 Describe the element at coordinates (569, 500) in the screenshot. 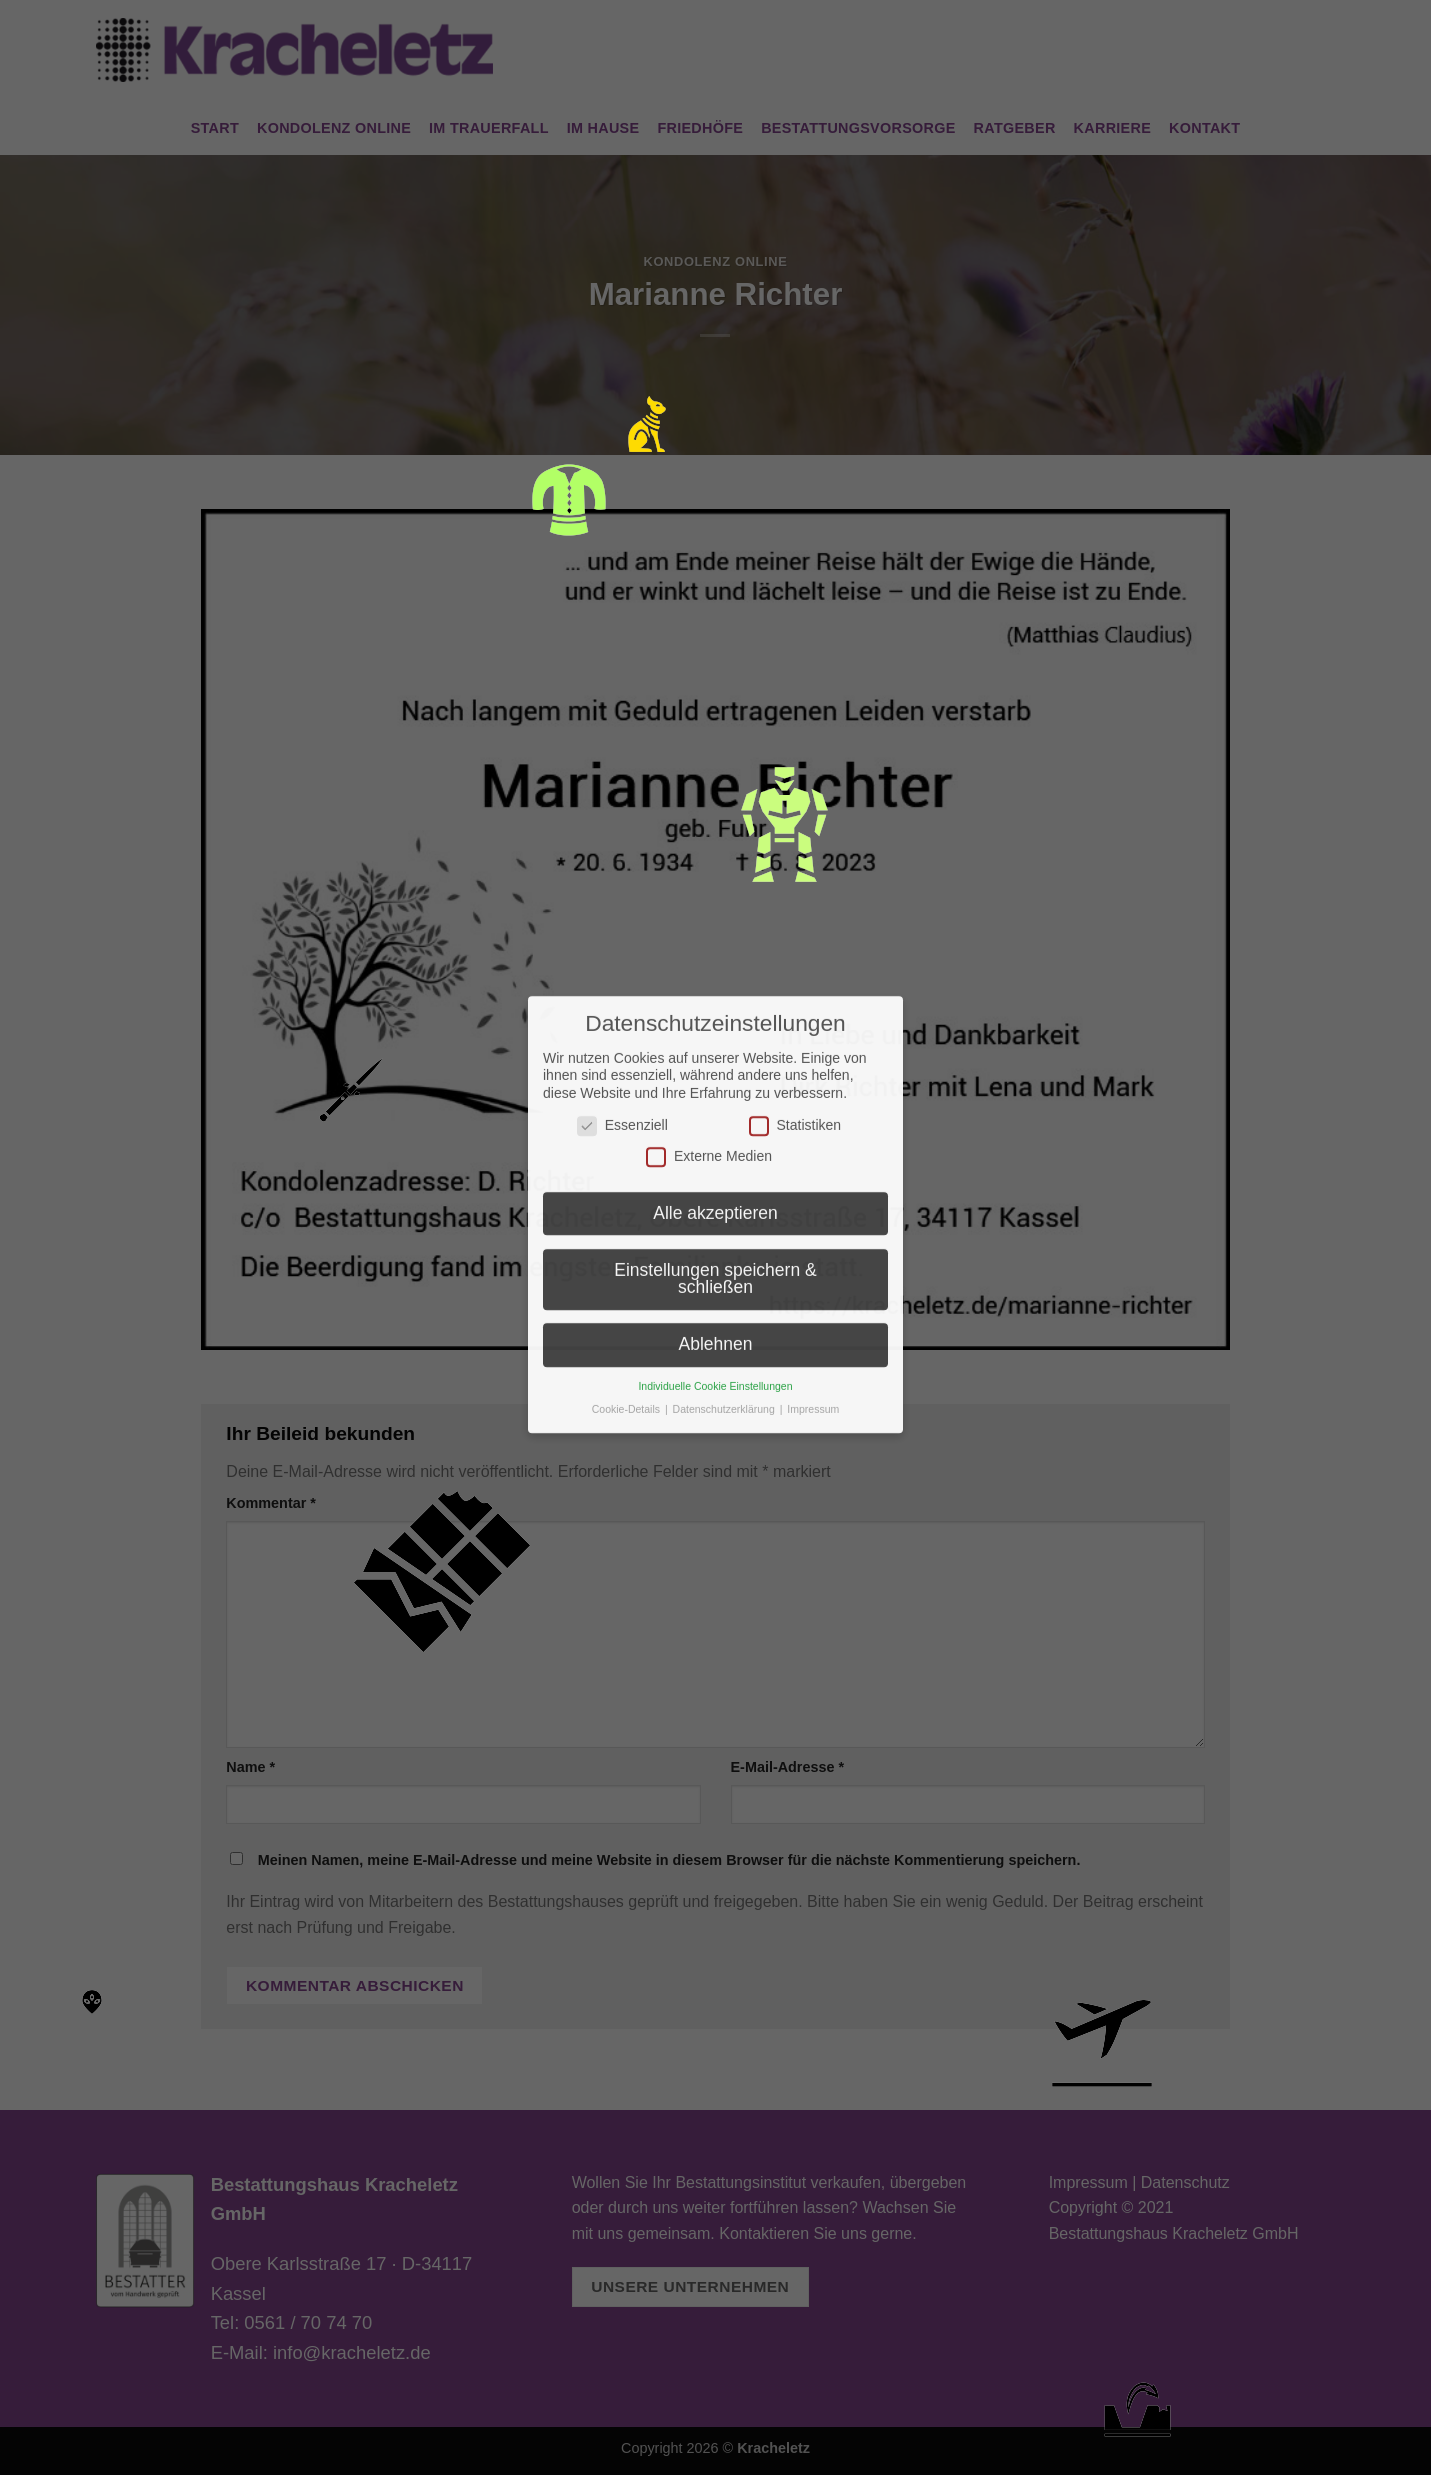

I see `view clothing or apparel items` at that location.